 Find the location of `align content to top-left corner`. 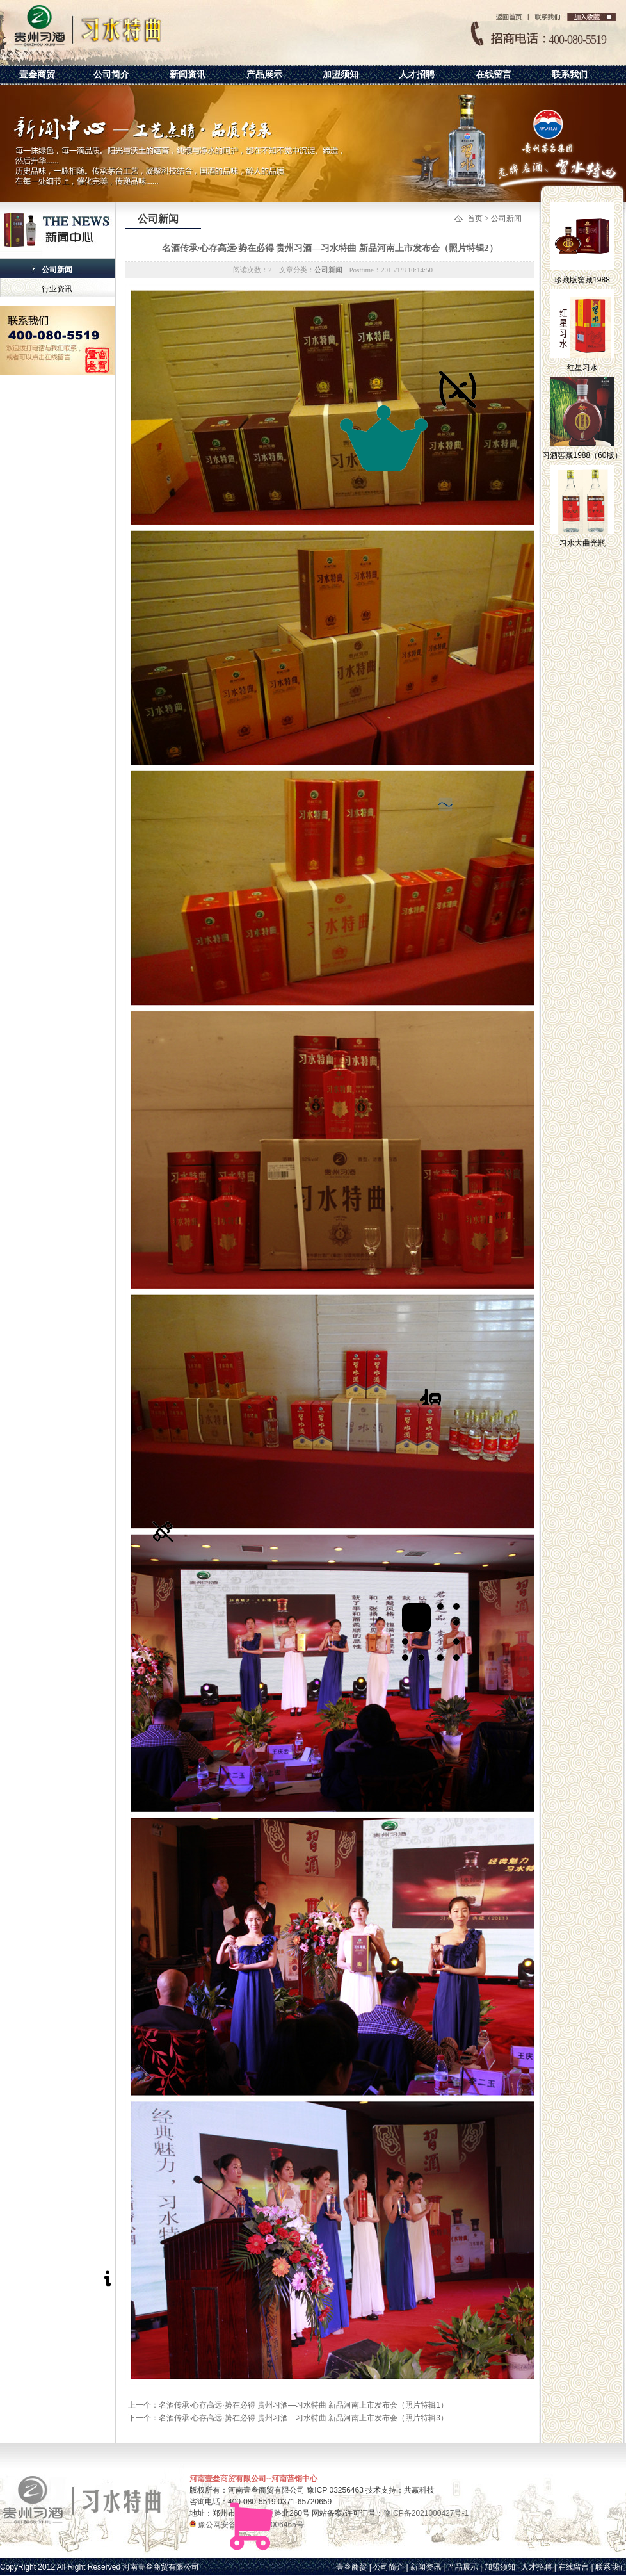

align content to top-left corner is located at coordinates (431, 1632).